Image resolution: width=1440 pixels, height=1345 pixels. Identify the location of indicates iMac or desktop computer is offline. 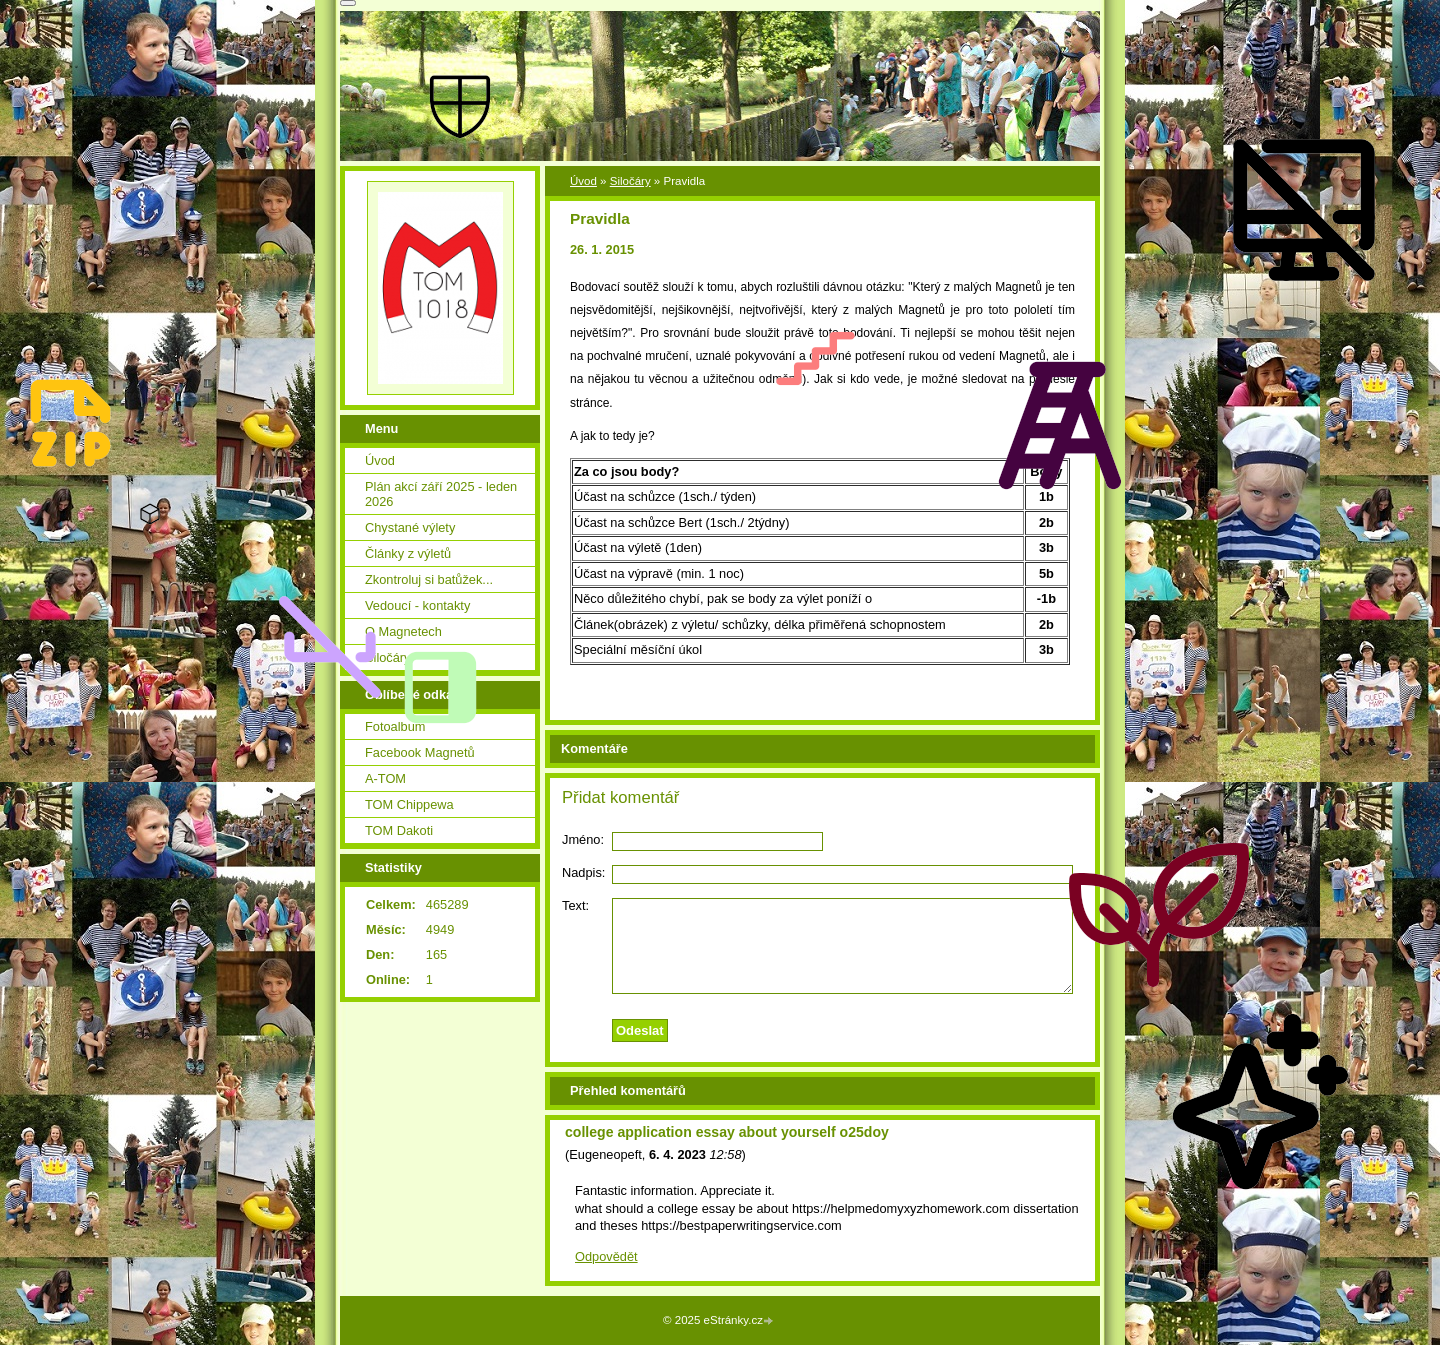
(1304, 210).